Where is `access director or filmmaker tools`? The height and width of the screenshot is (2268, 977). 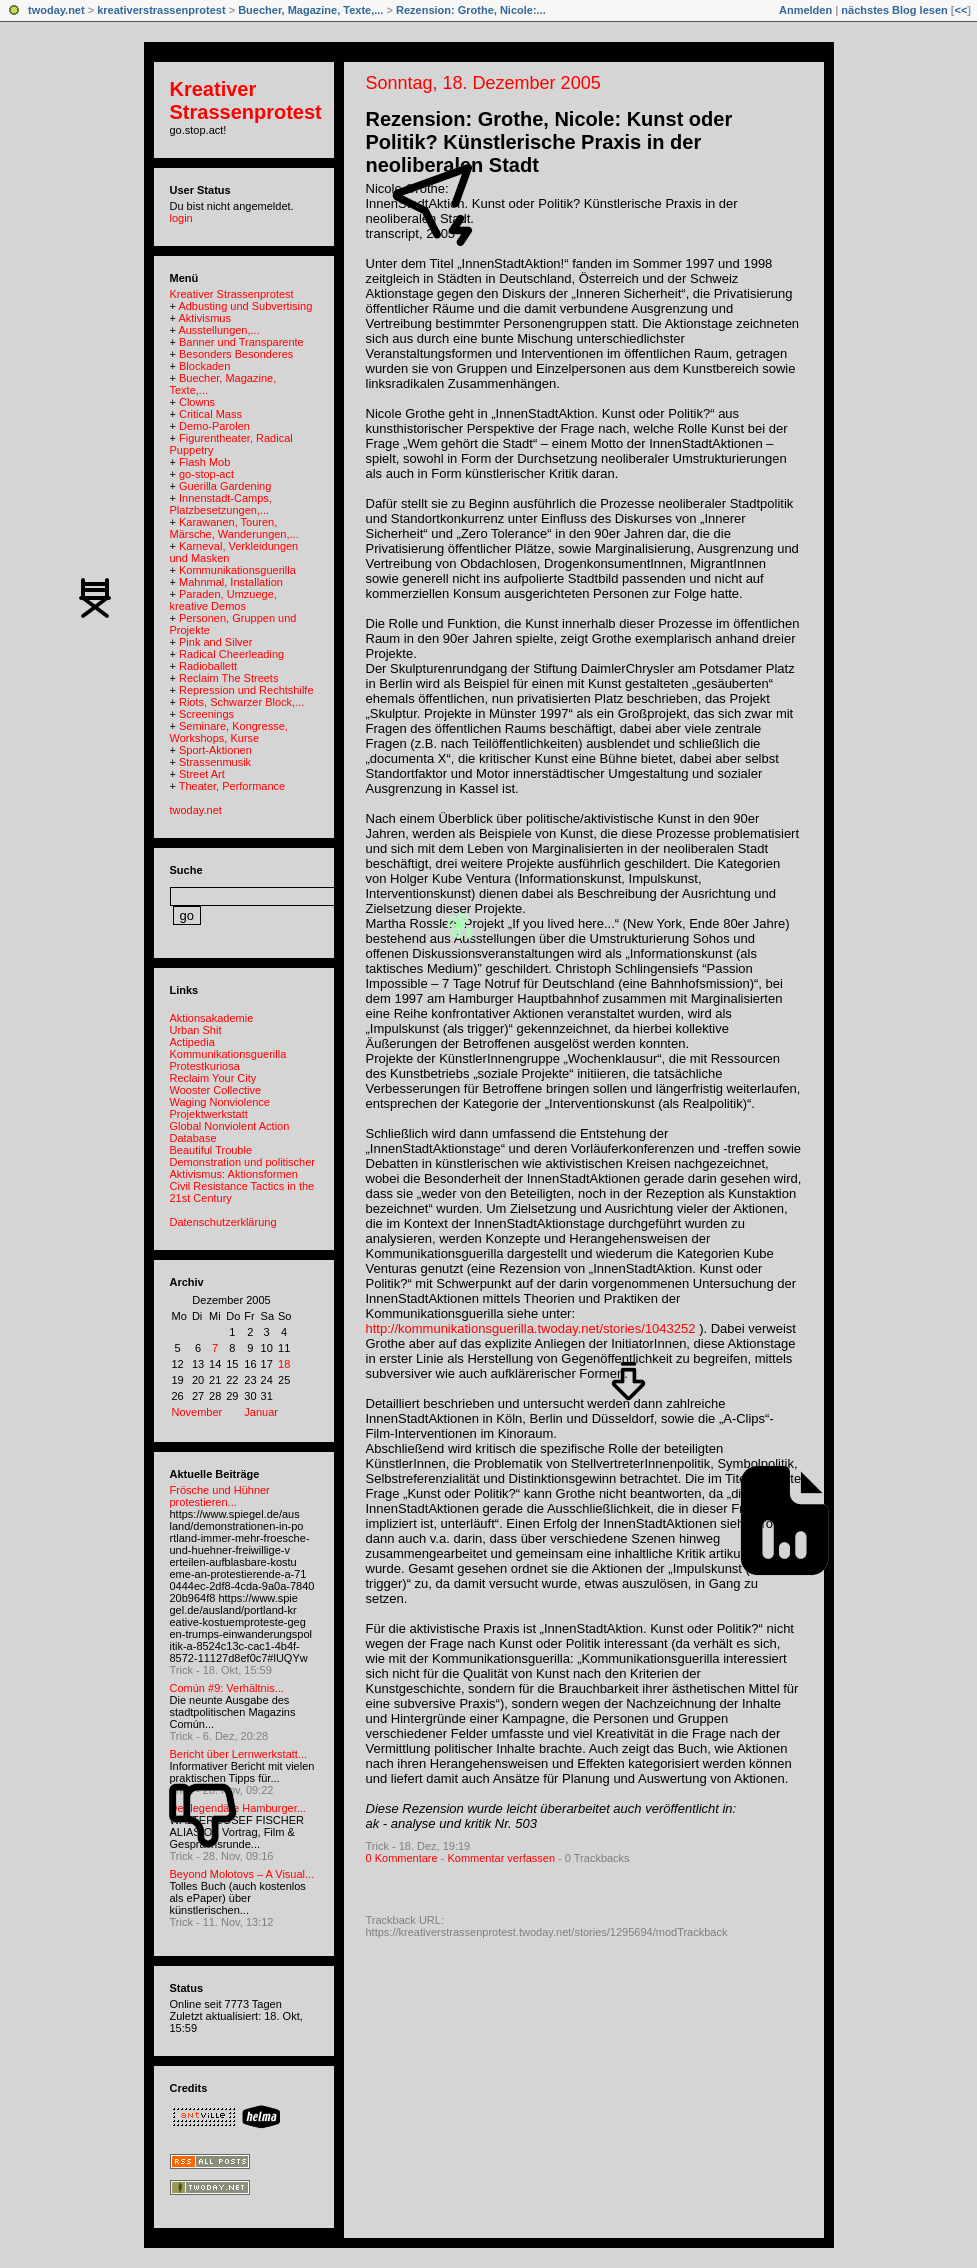
access director or filmmaker tools is located at coordinates (95, 598).